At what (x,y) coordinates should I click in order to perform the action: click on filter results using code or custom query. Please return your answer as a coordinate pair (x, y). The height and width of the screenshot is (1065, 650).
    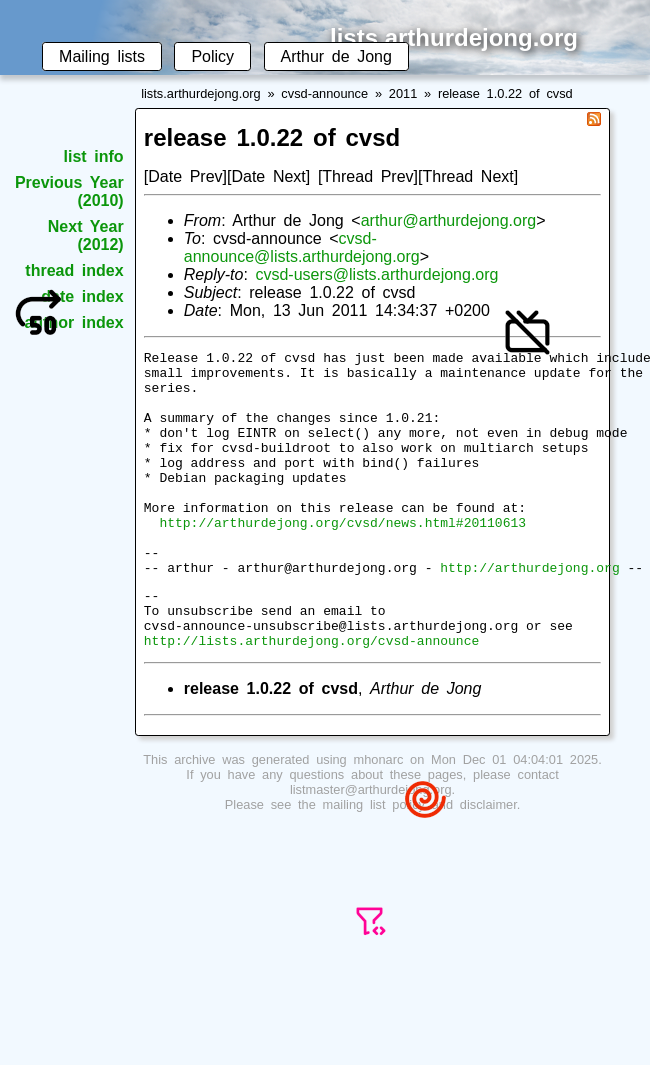
    Looking at the image, I should click on (369, 920).